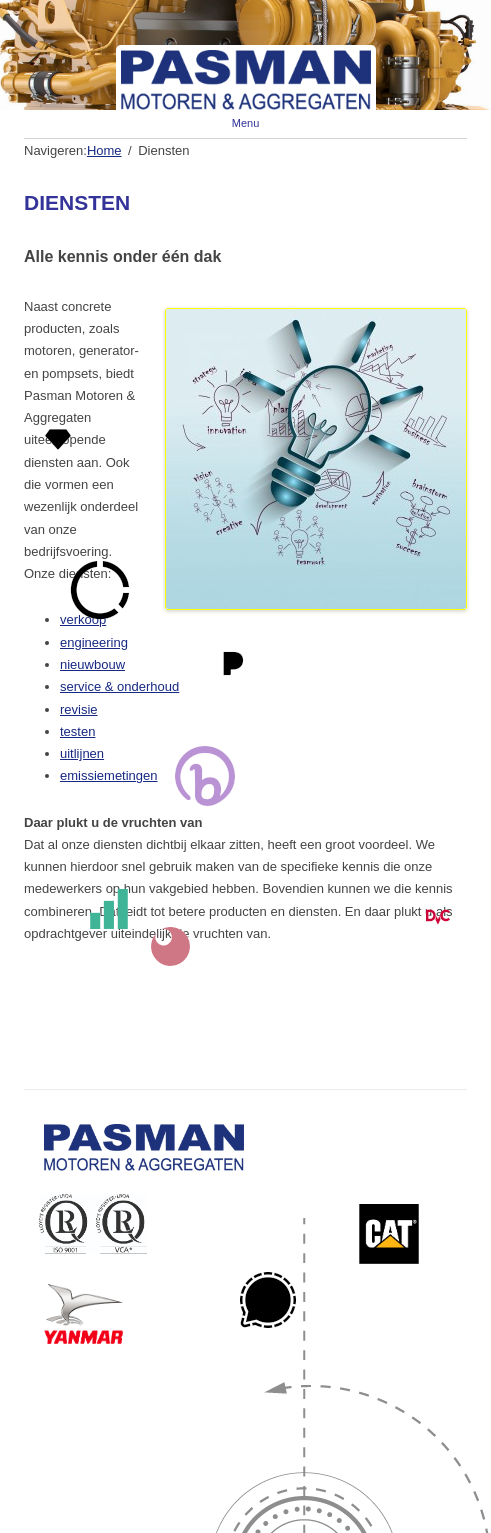  I want to click on indicates VIP or premium membership status, so click(58, 439).